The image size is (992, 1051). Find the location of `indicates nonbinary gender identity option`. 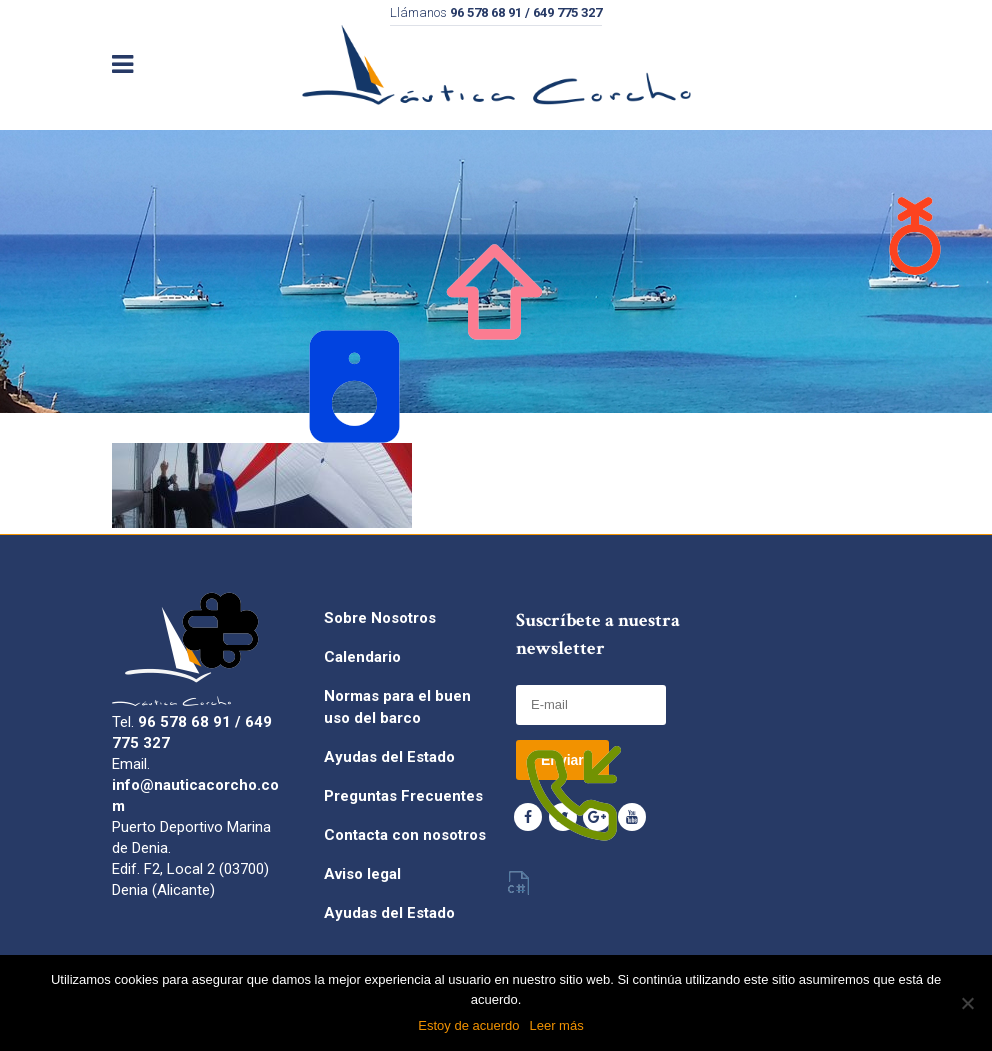

indicates nonbinary gender identity option is located at coordinates (915, 236).